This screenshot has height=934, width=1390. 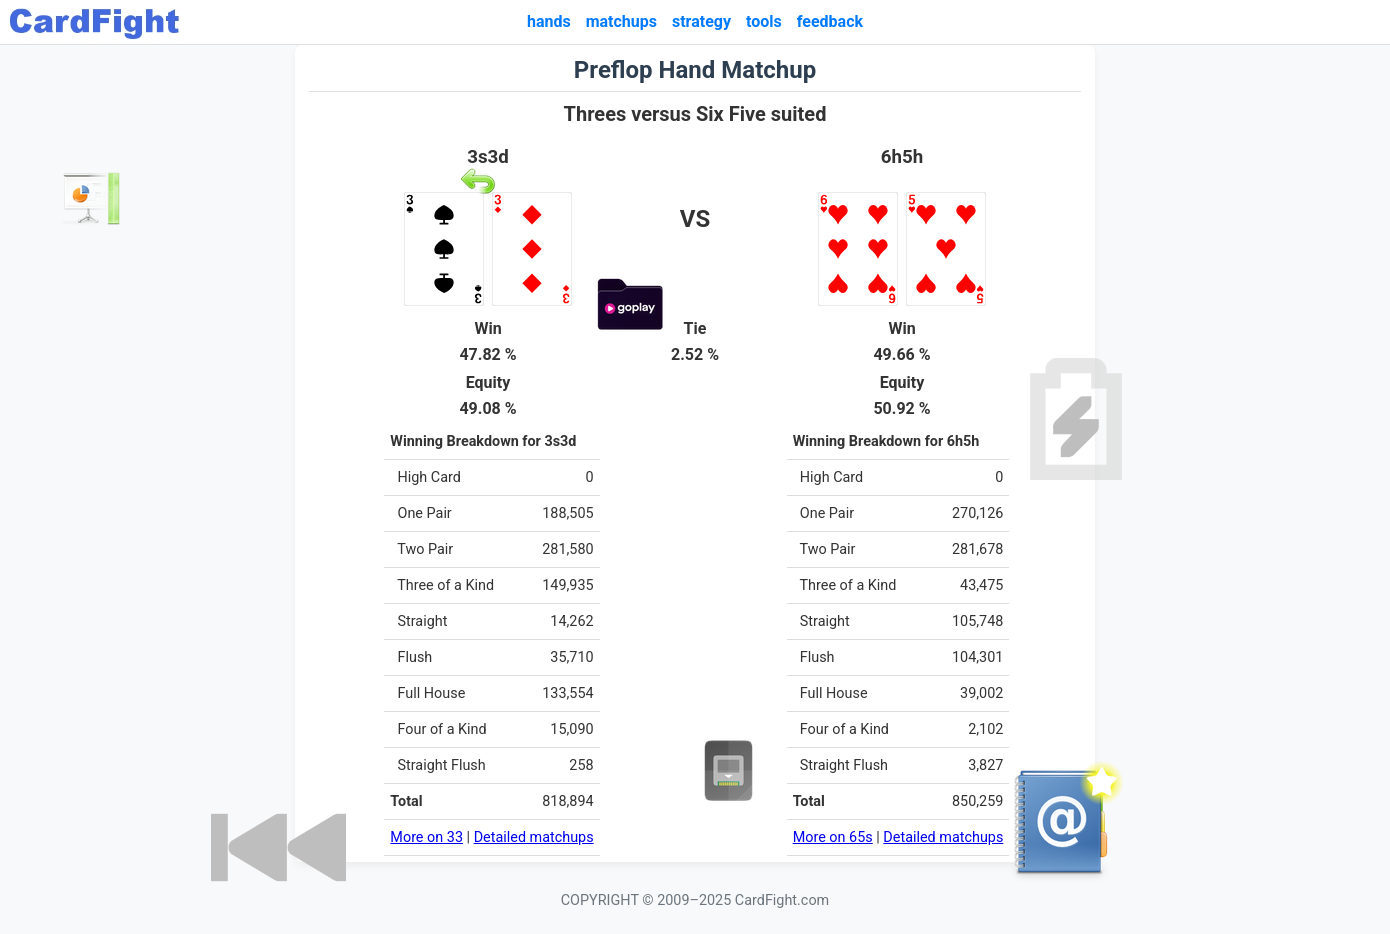 I want to click on skip to the previous track, so click(x=278, y=847).